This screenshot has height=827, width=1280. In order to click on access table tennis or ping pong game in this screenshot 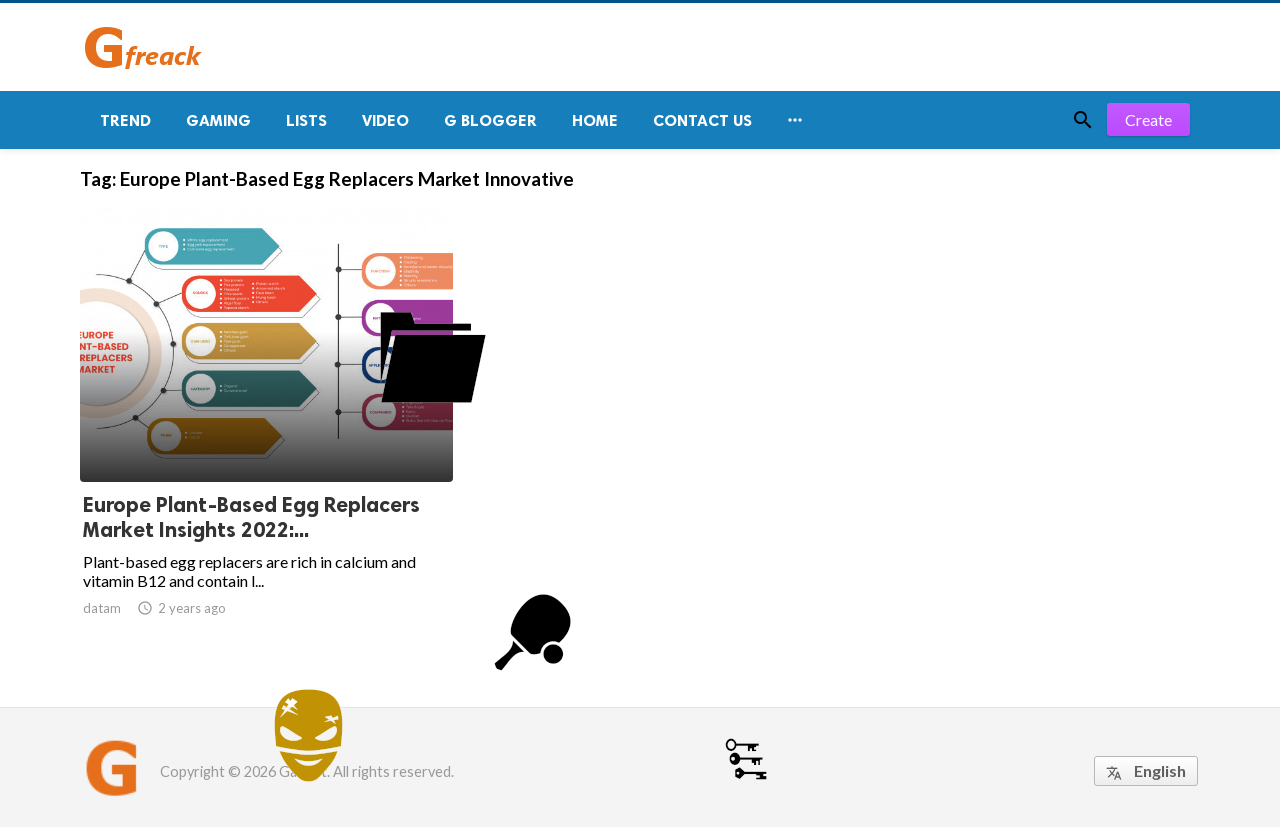, I will do `click(532, 632)`.